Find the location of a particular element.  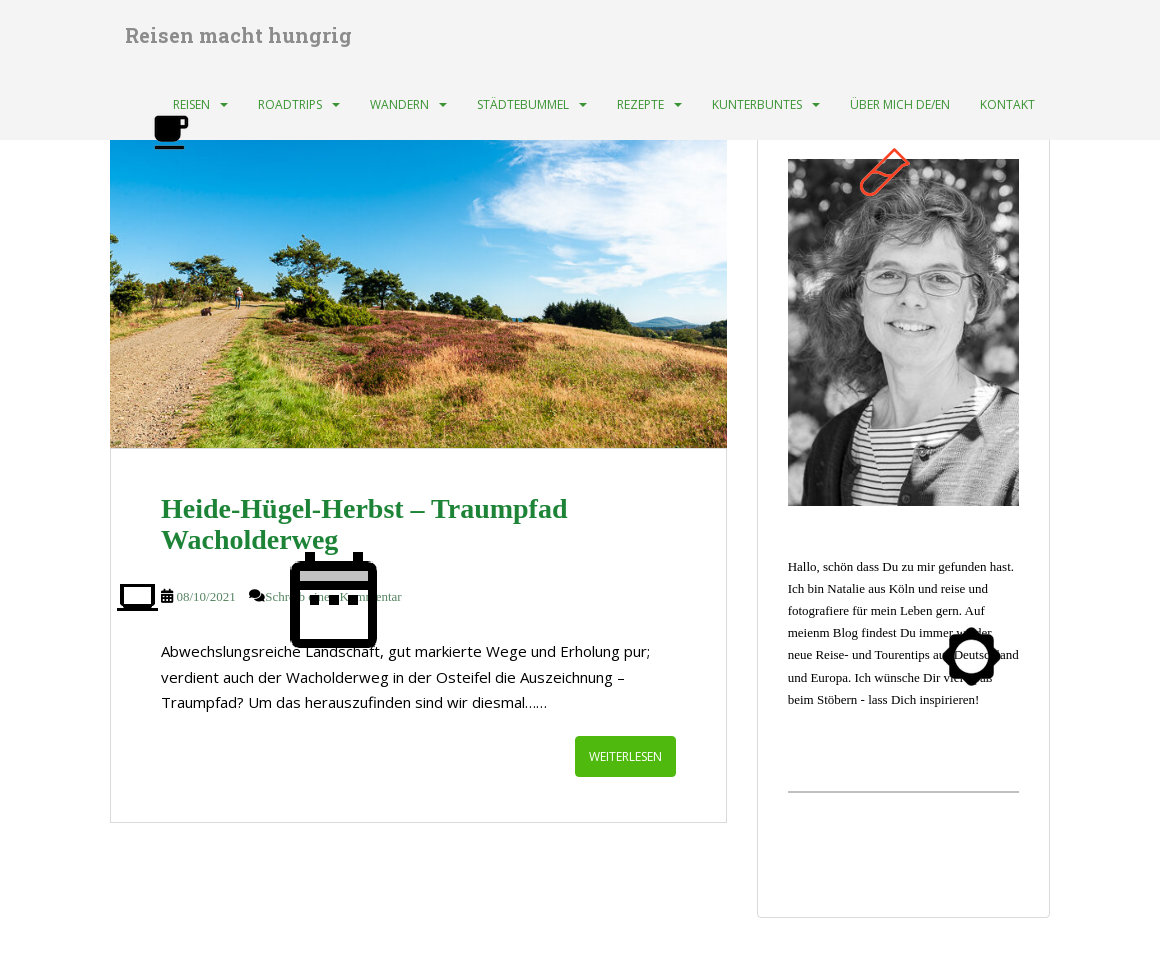

select a date range is located at coordinates (334, 600).